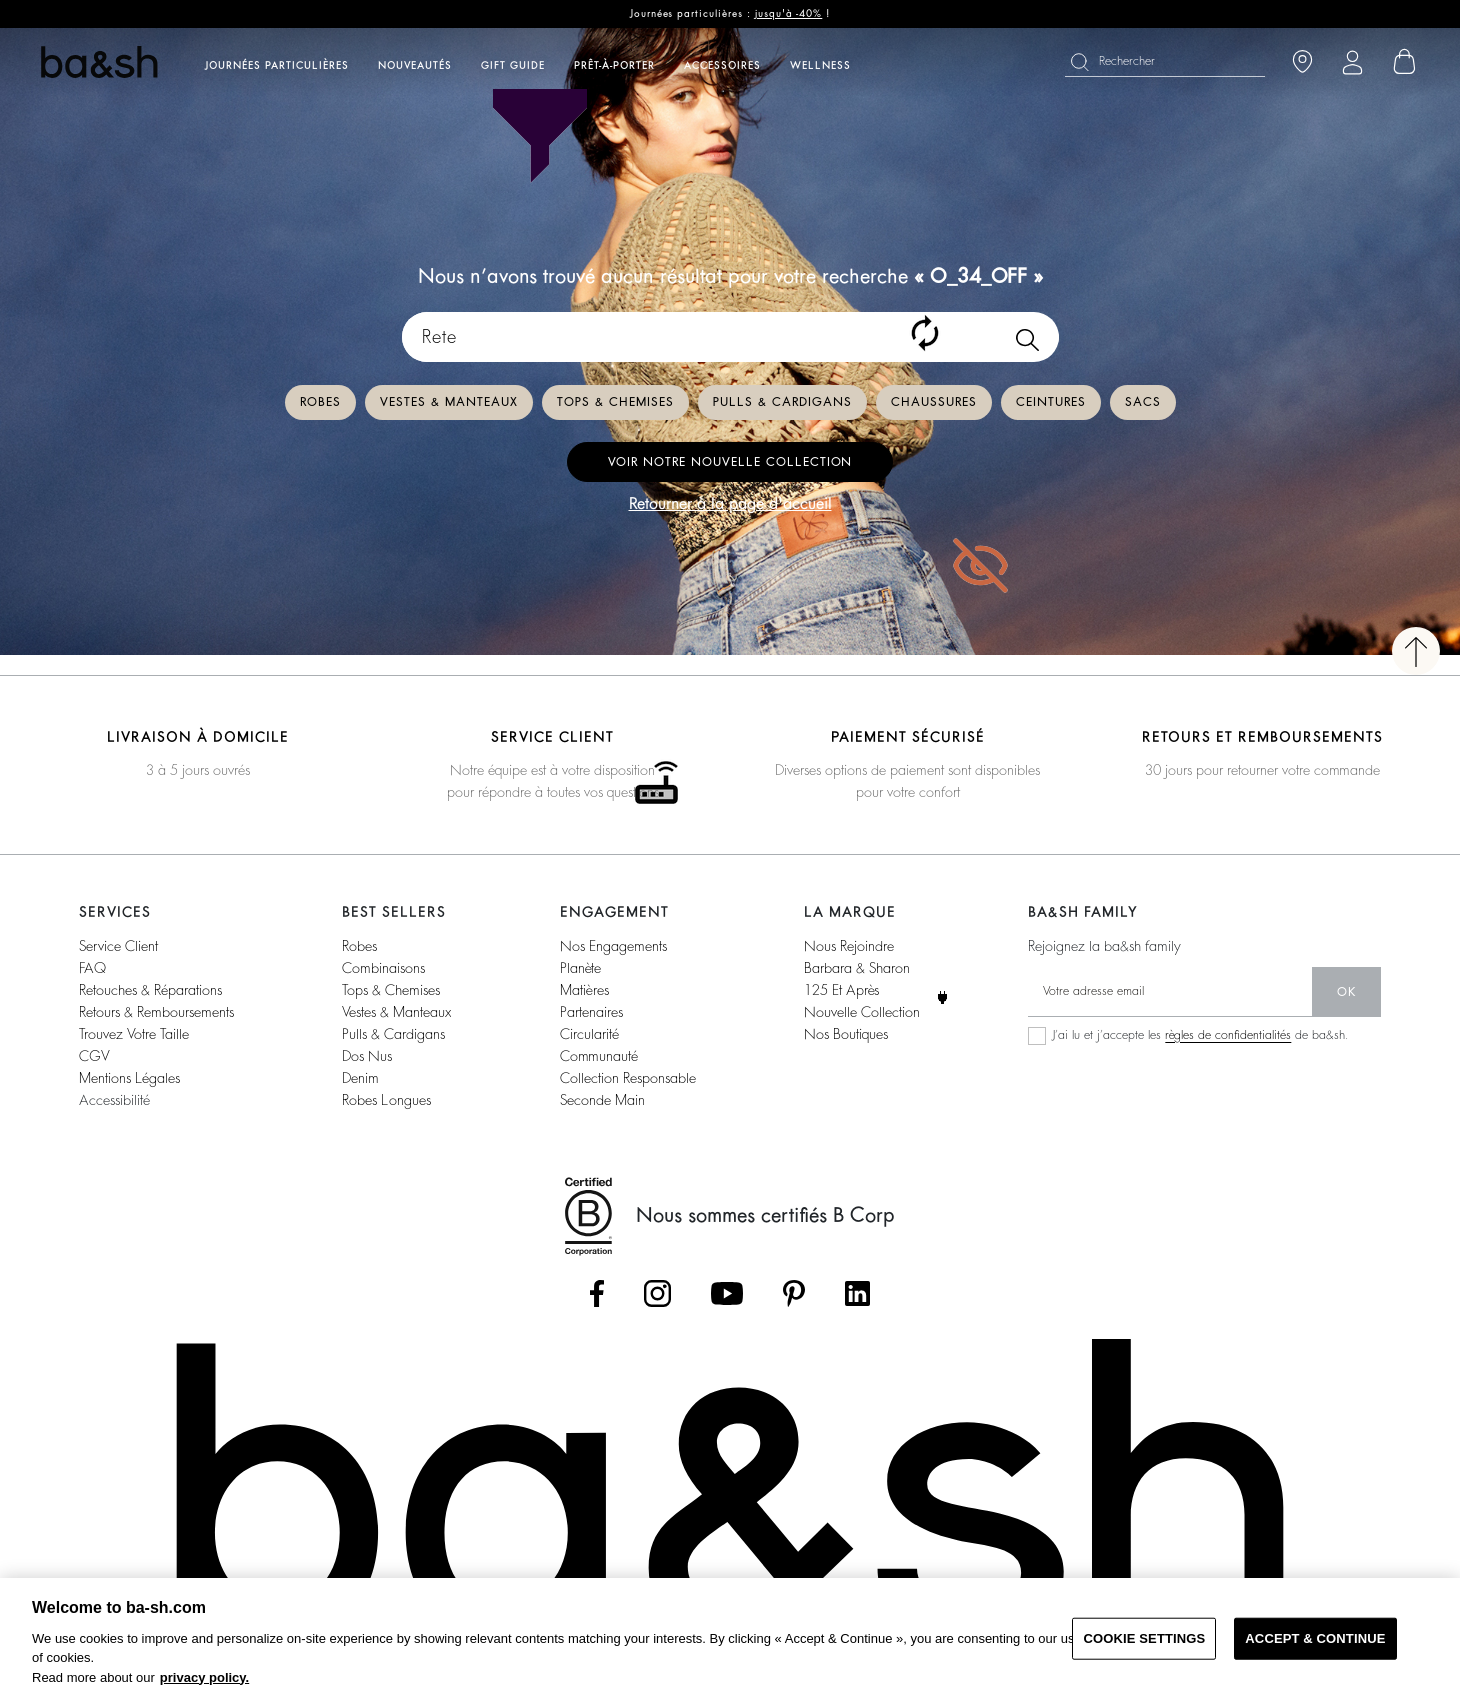 This screenshot has width=1460, height=1697. I want to click on hide password or sensitive content, so click(980, 565).